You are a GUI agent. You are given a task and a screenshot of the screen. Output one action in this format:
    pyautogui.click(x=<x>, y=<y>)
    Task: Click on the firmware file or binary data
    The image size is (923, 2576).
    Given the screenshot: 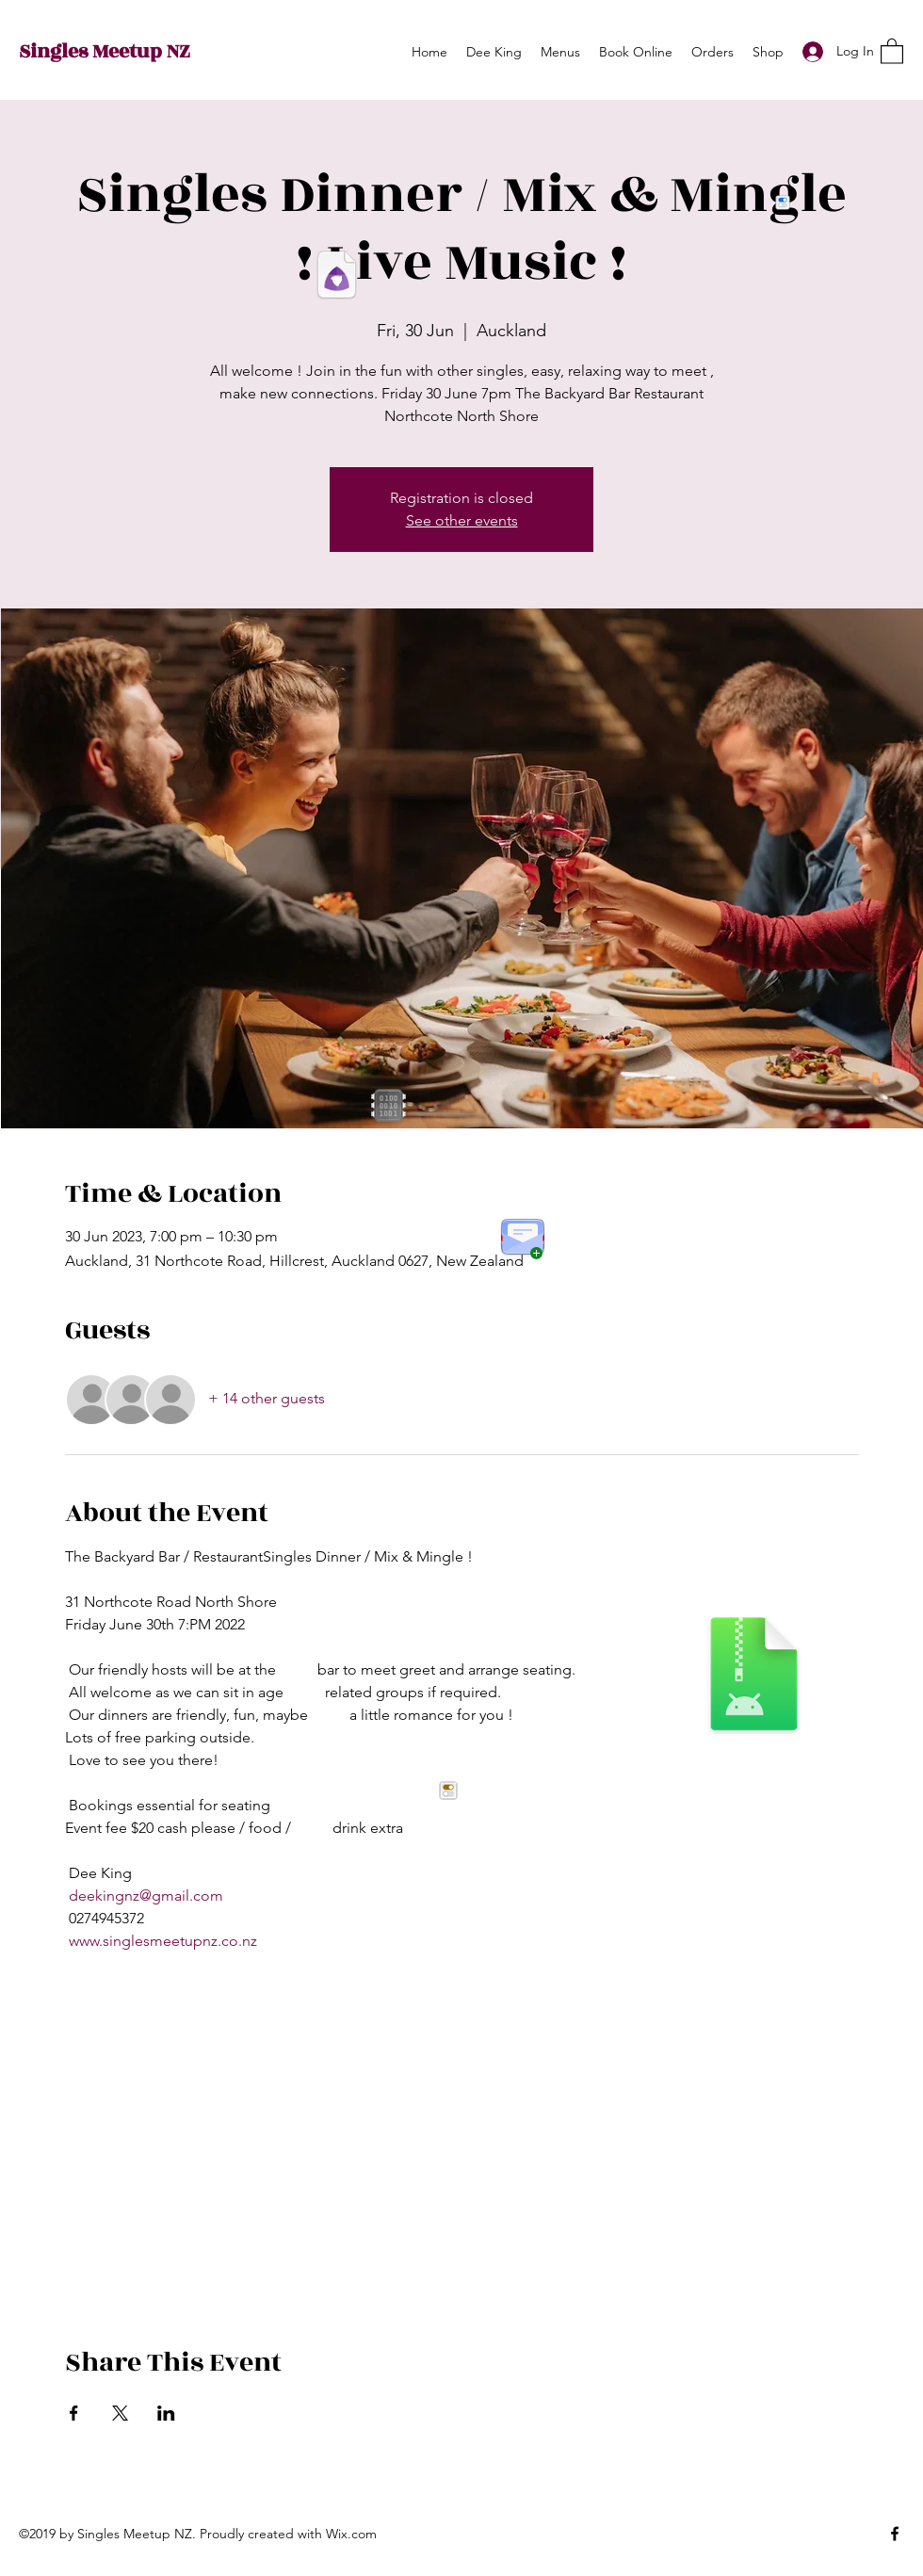 What is the action you would take?
    pyautogui.click(x=388, y=1105)
    